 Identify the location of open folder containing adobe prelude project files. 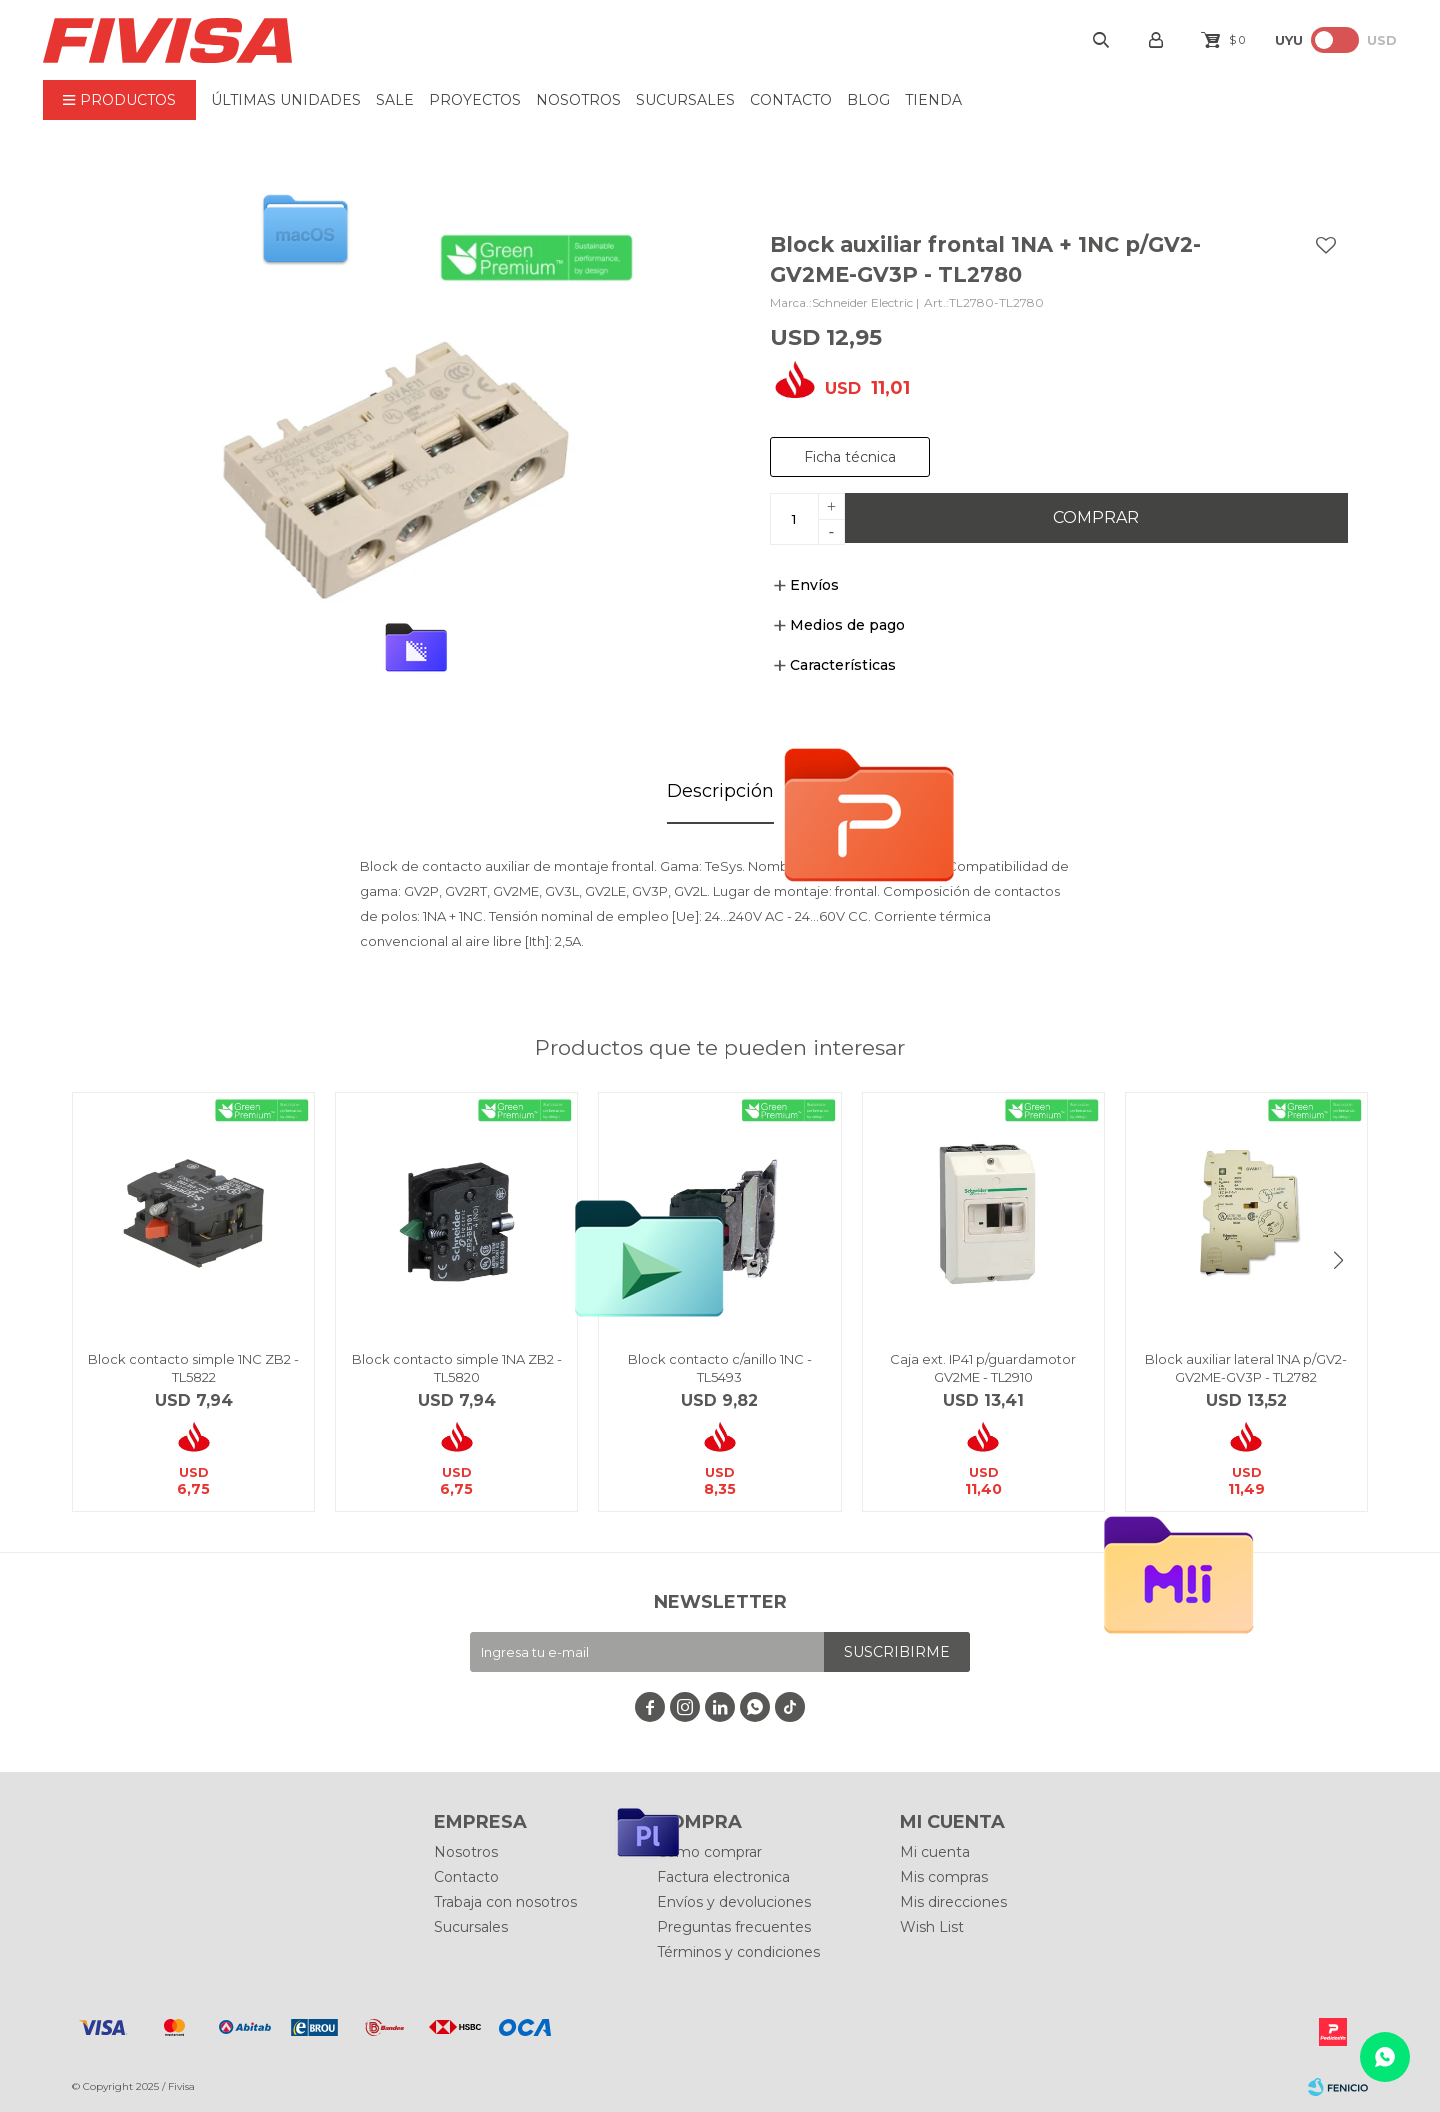
(648, 1834).